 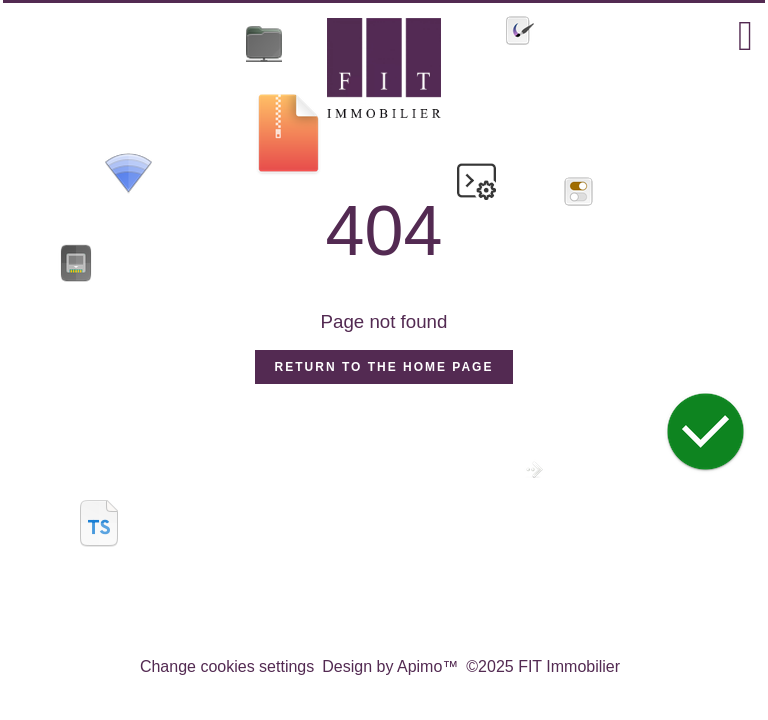 What do you see at coordinates (99, 523) in the screenshot?
I see `a typescript source code file` at bounding box center [99, 523].